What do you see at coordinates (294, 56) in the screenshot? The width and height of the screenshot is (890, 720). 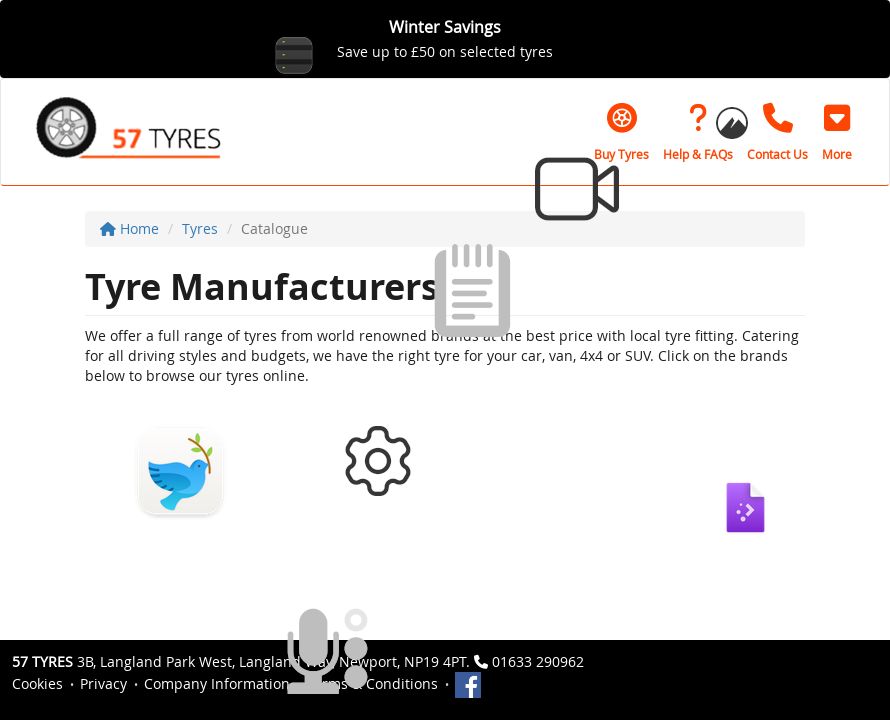 I see `access network server preferences` at bounding box center [294, 56].